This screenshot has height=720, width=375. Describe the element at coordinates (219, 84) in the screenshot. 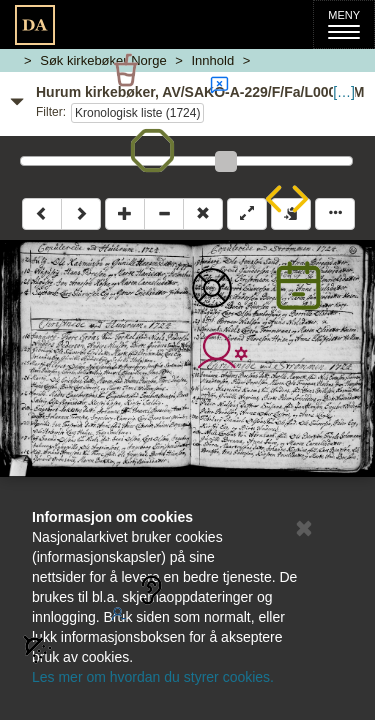

I see `delete a message or conversation` at that location.